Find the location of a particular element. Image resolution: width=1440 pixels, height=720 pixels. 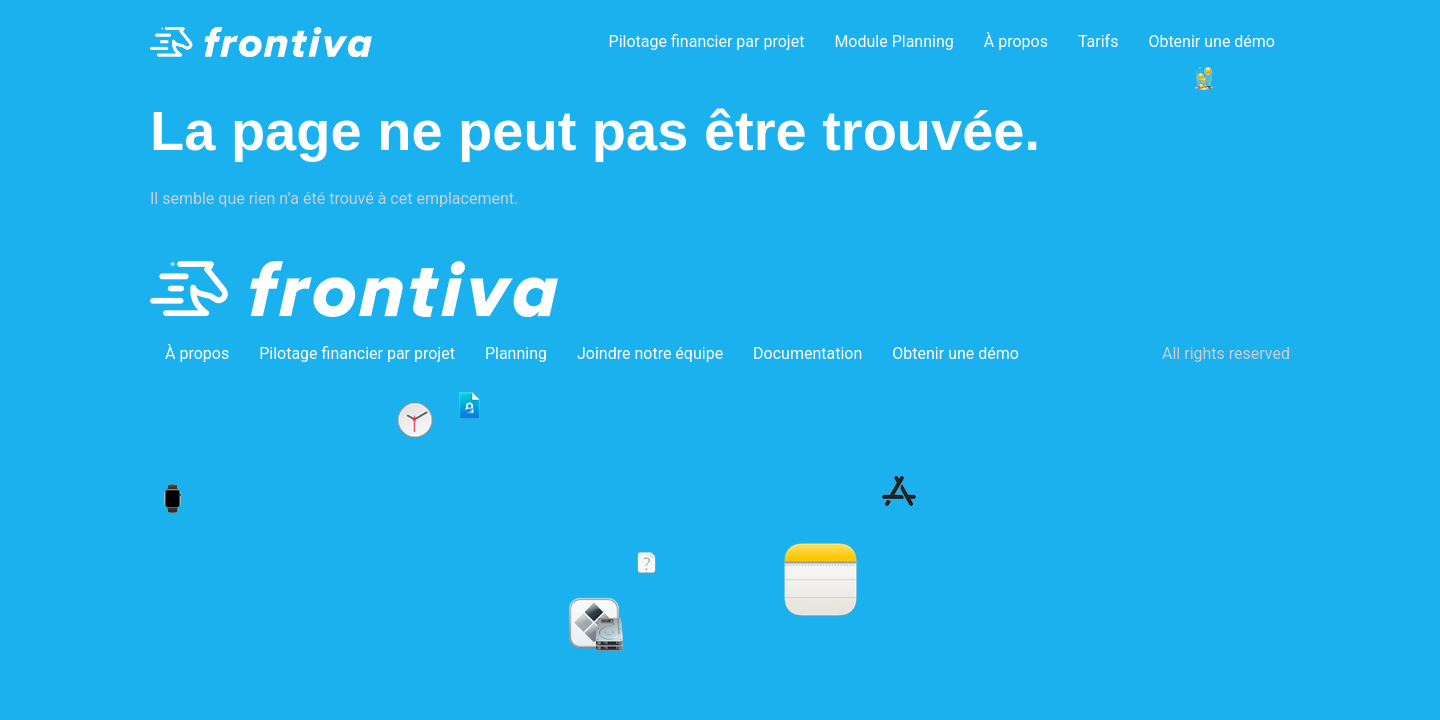

access the applications folder in sidebar is located at coordinates (899, 491).